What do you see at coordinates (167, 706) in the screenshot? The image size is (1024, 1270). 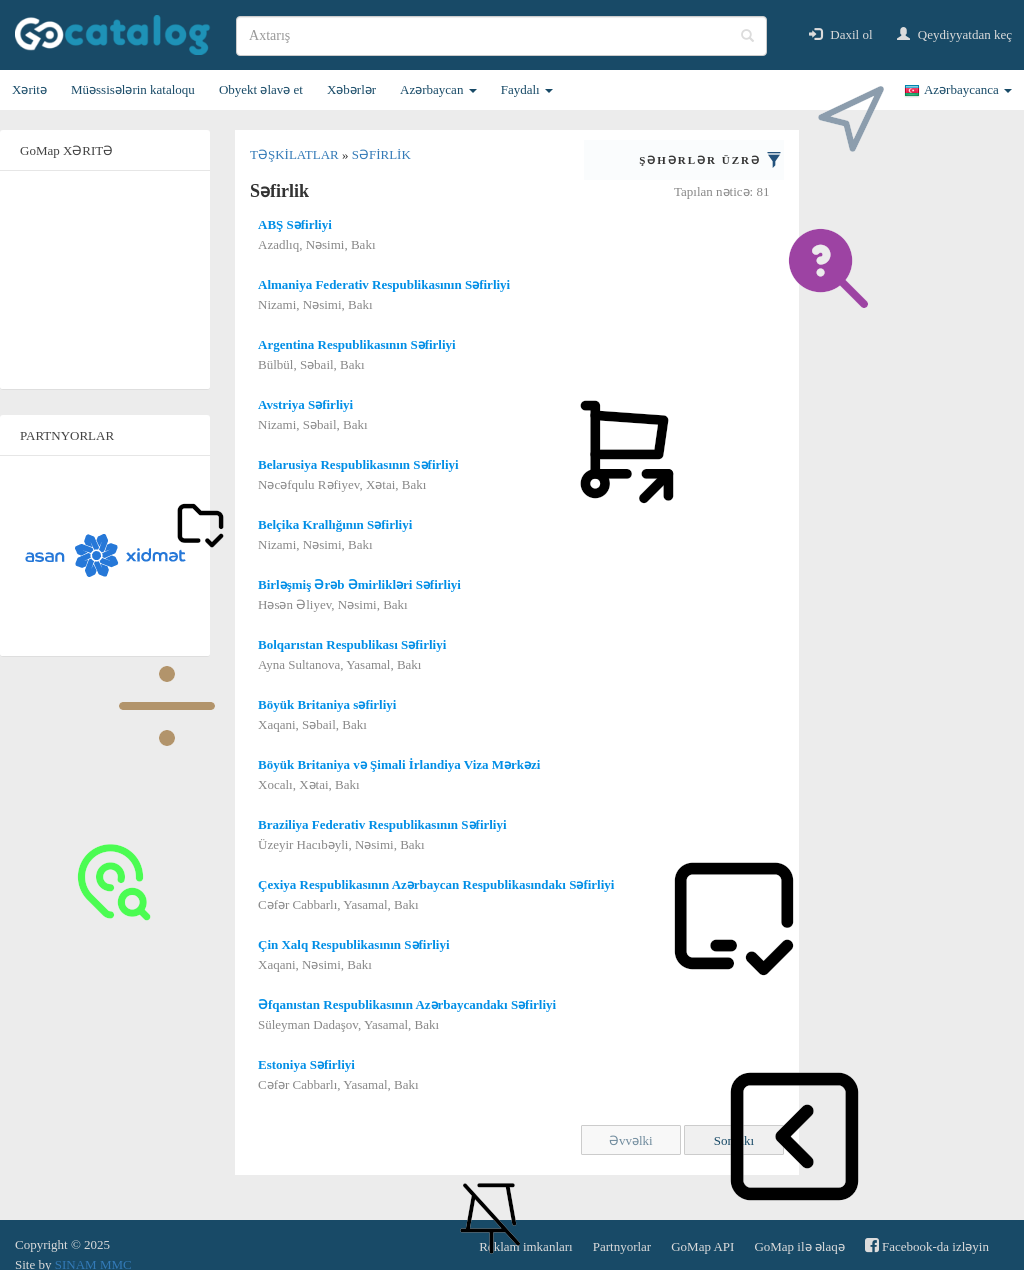 I see `perform division calculation` at bounding box center [167, 706].